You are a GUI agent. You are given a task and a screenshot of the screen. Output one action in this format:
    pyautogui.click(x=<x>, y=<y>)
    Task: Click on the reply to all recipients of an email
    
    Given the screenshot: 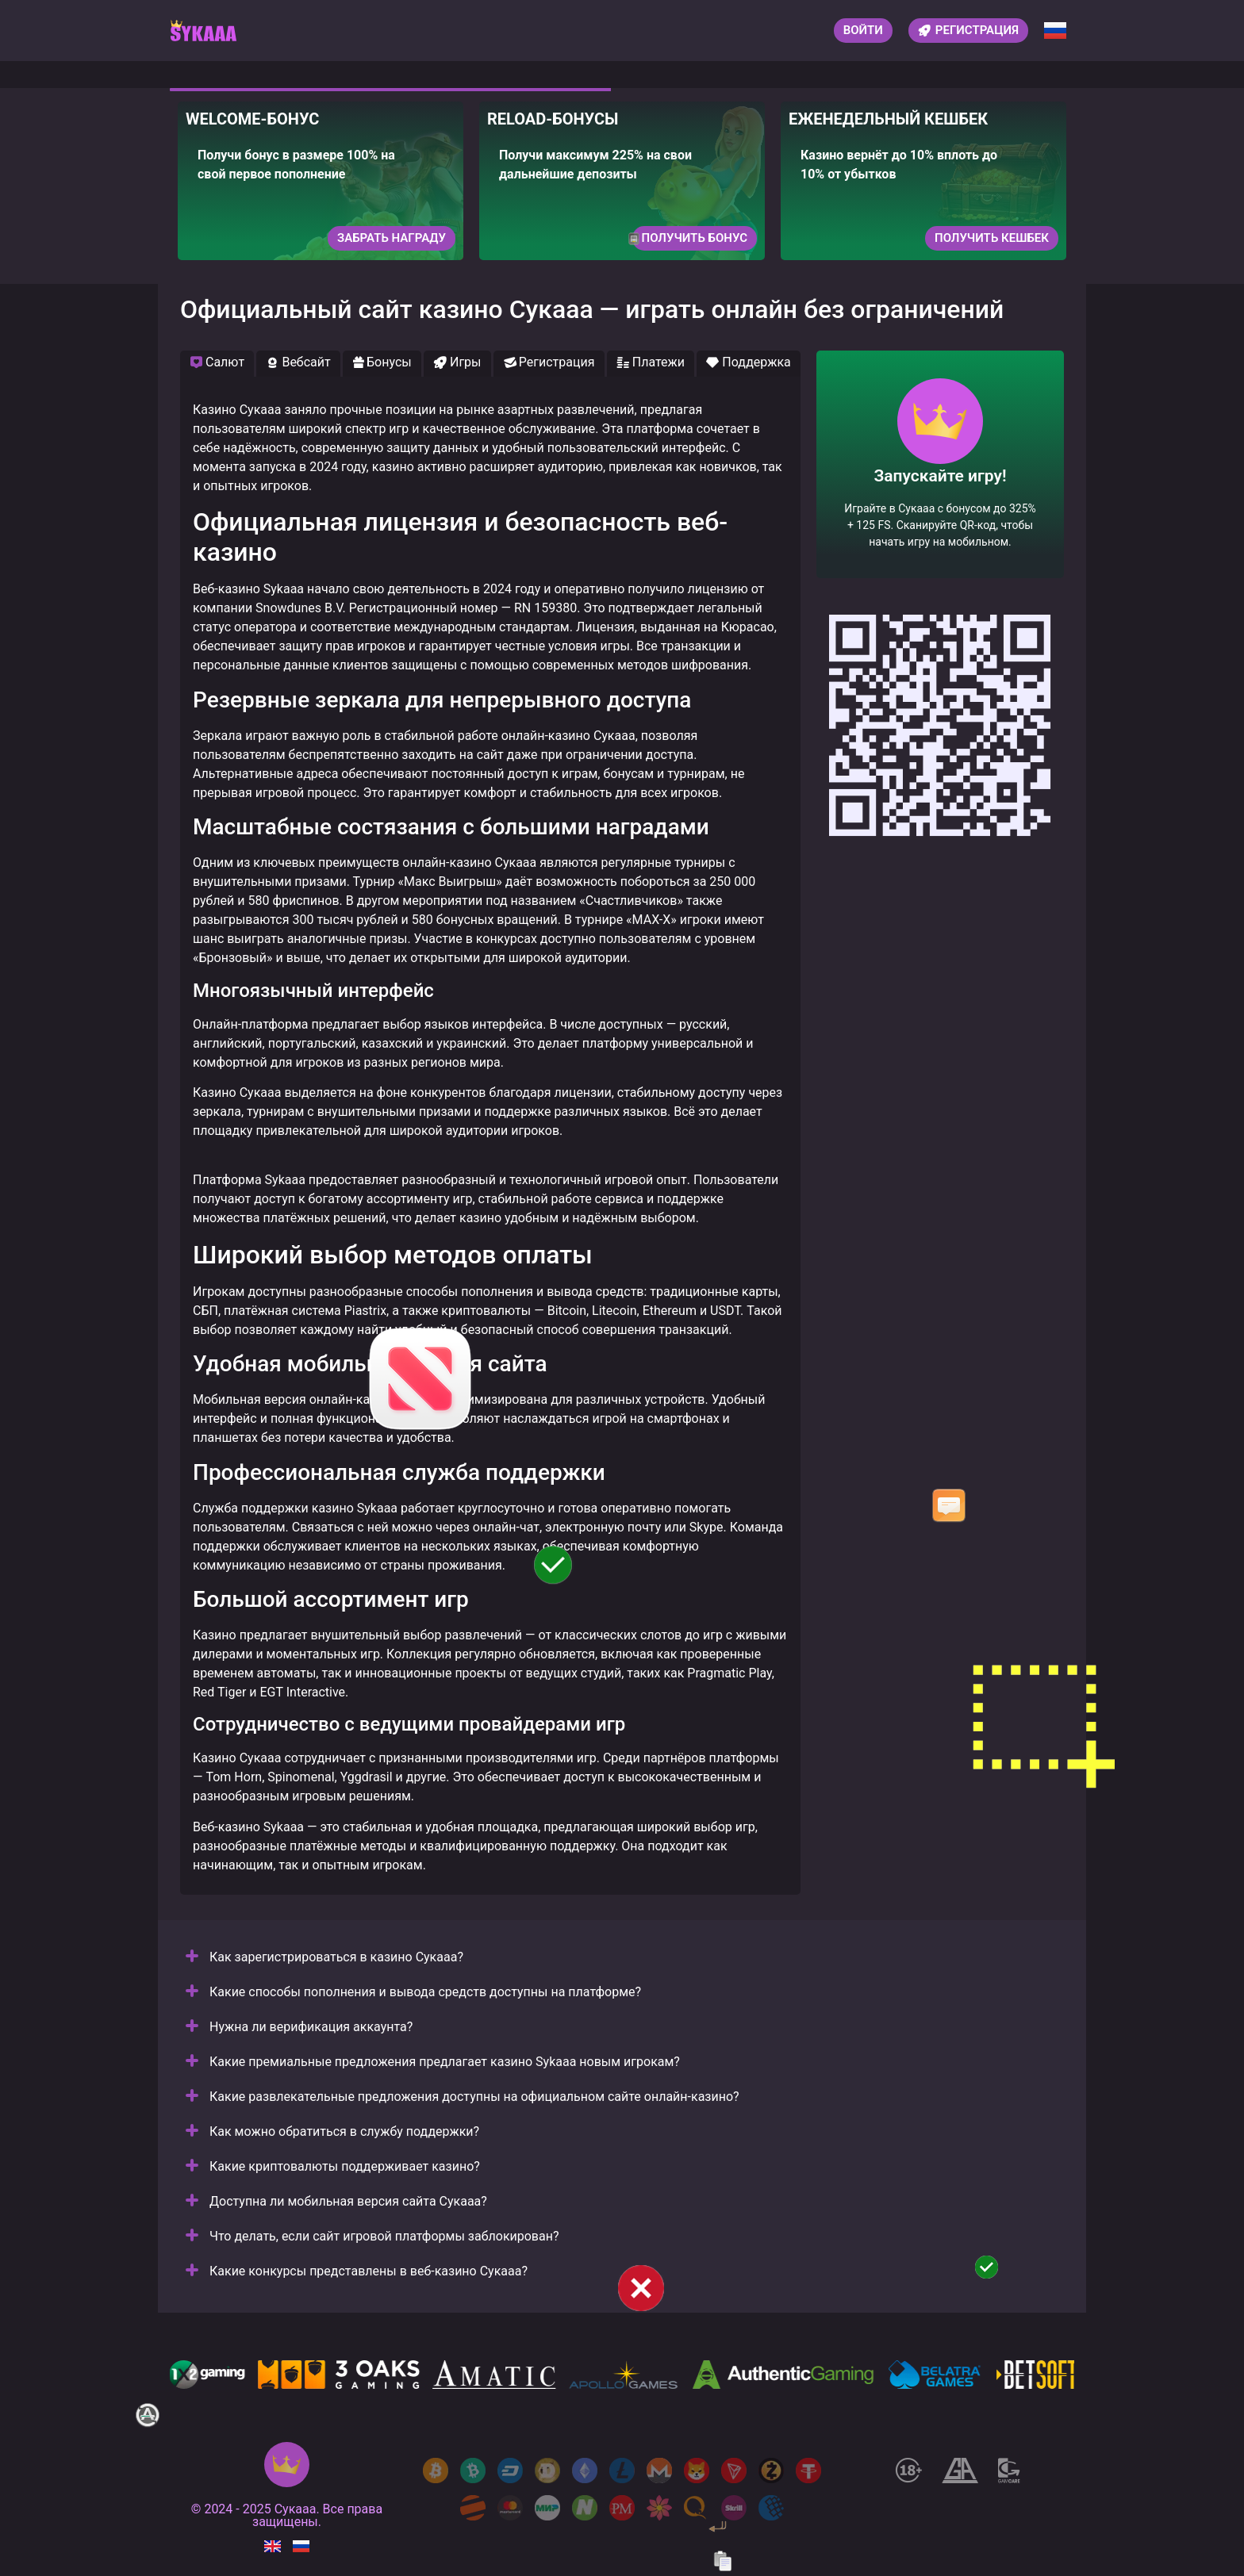 What is the action you would take?
    pyautogui.click(x=717, y=2525)
    